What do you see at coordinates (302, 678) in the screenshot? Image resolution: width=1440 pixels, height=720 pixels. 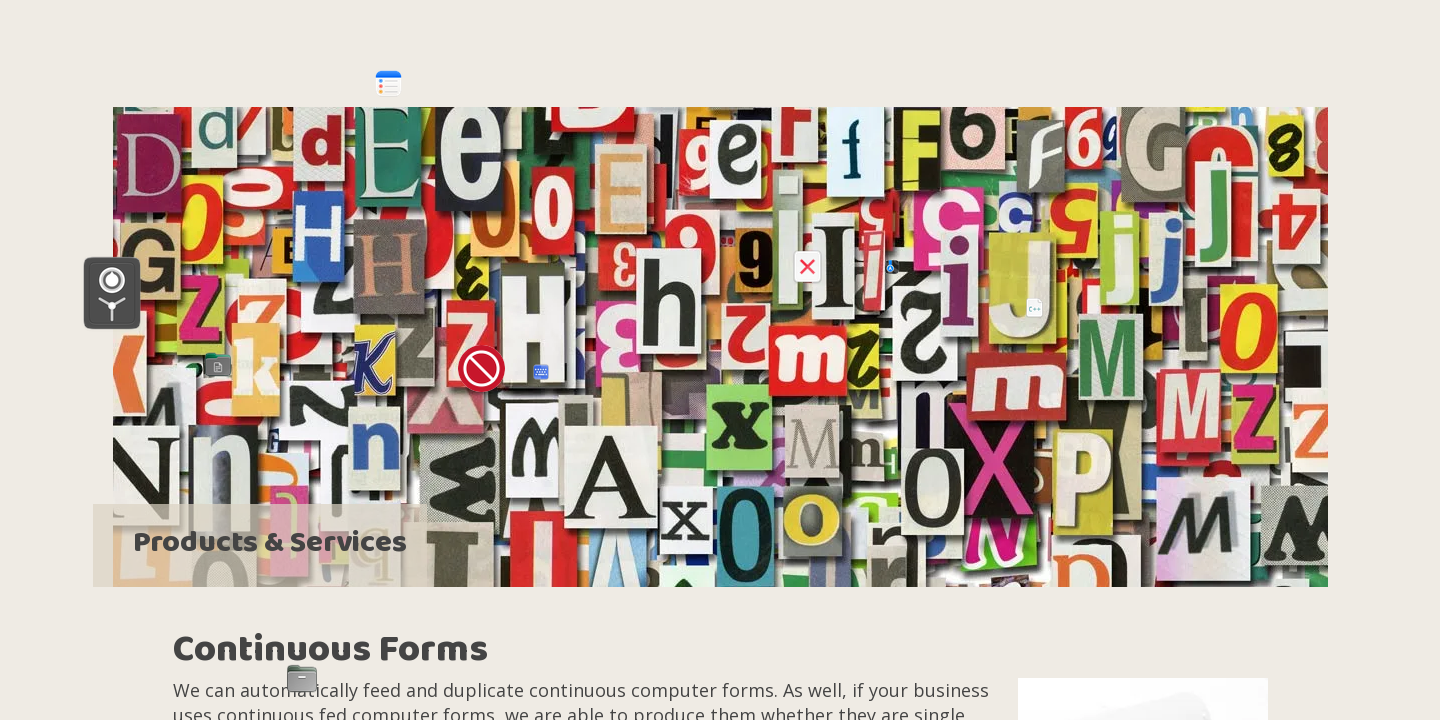 I see `open the file manager application` at bounding box center [302, 678].